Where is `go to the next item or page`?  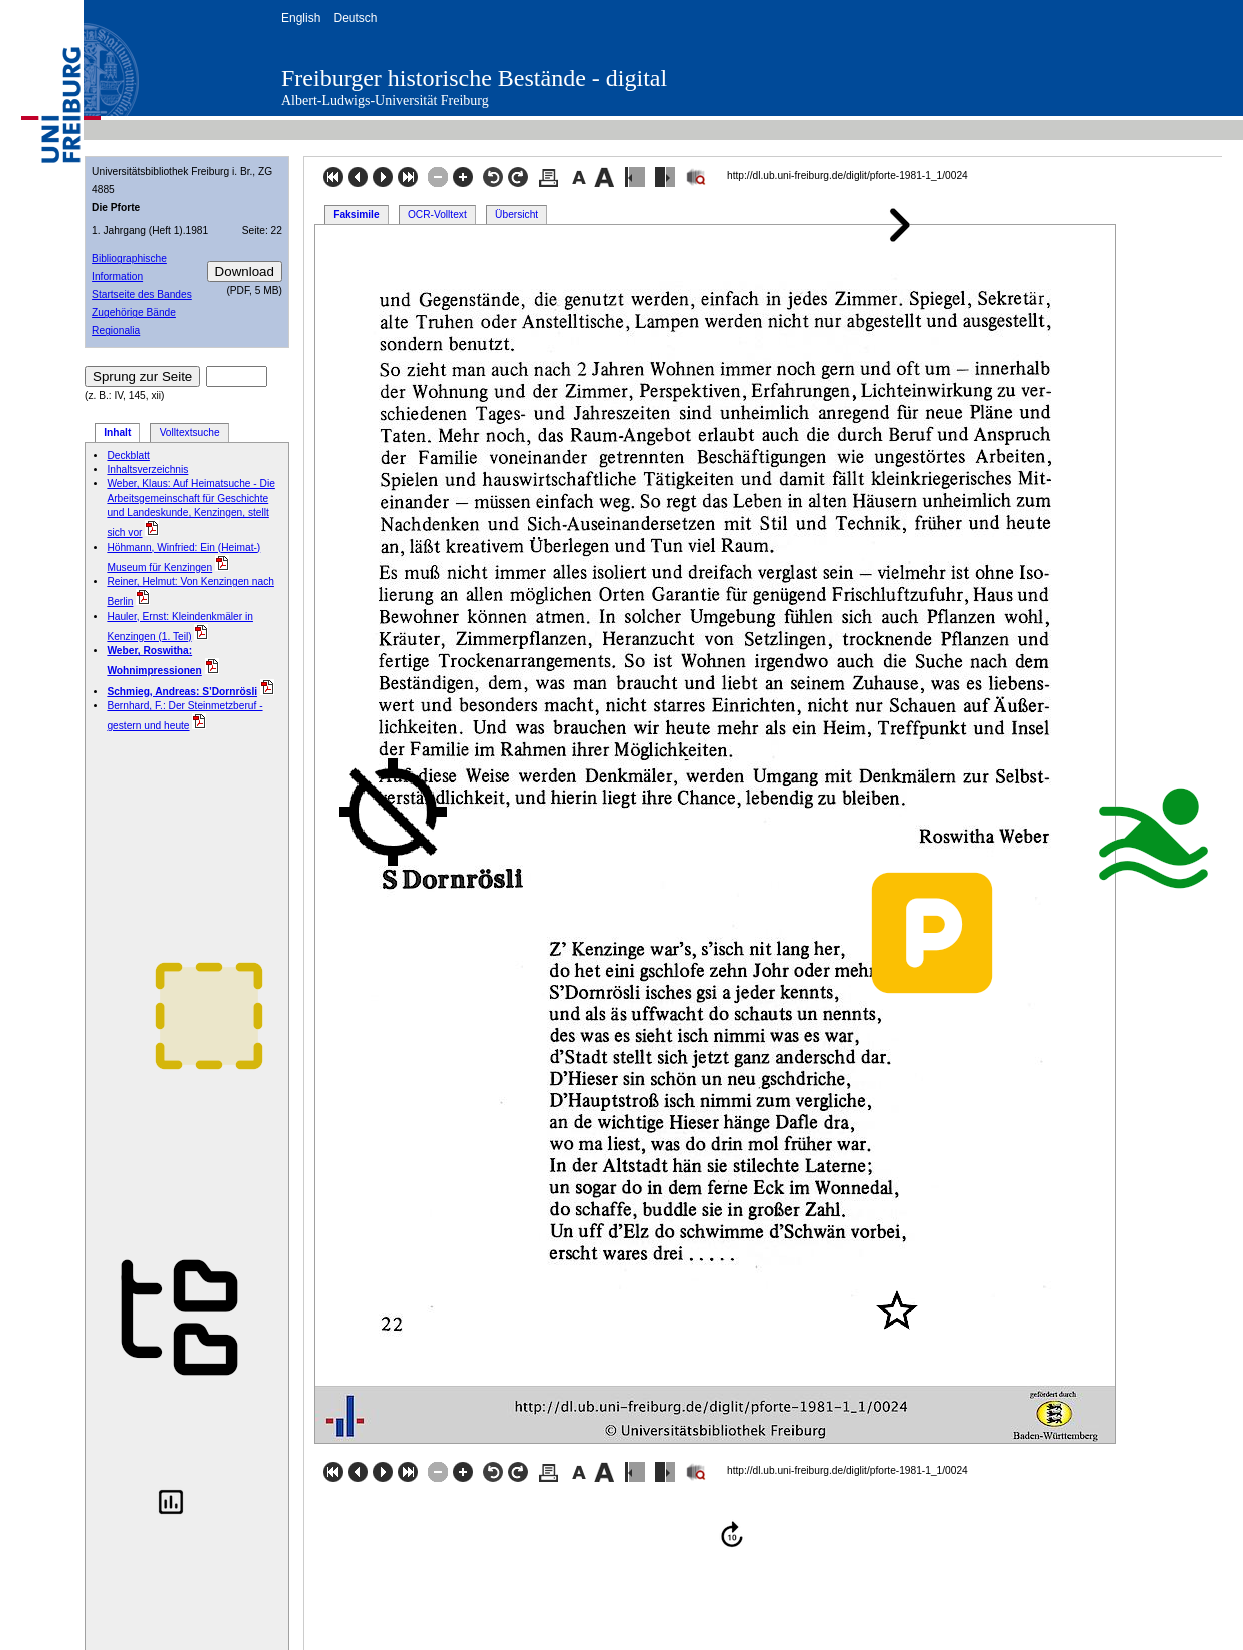 go to the next item or page is located at coordinates (899, 225).